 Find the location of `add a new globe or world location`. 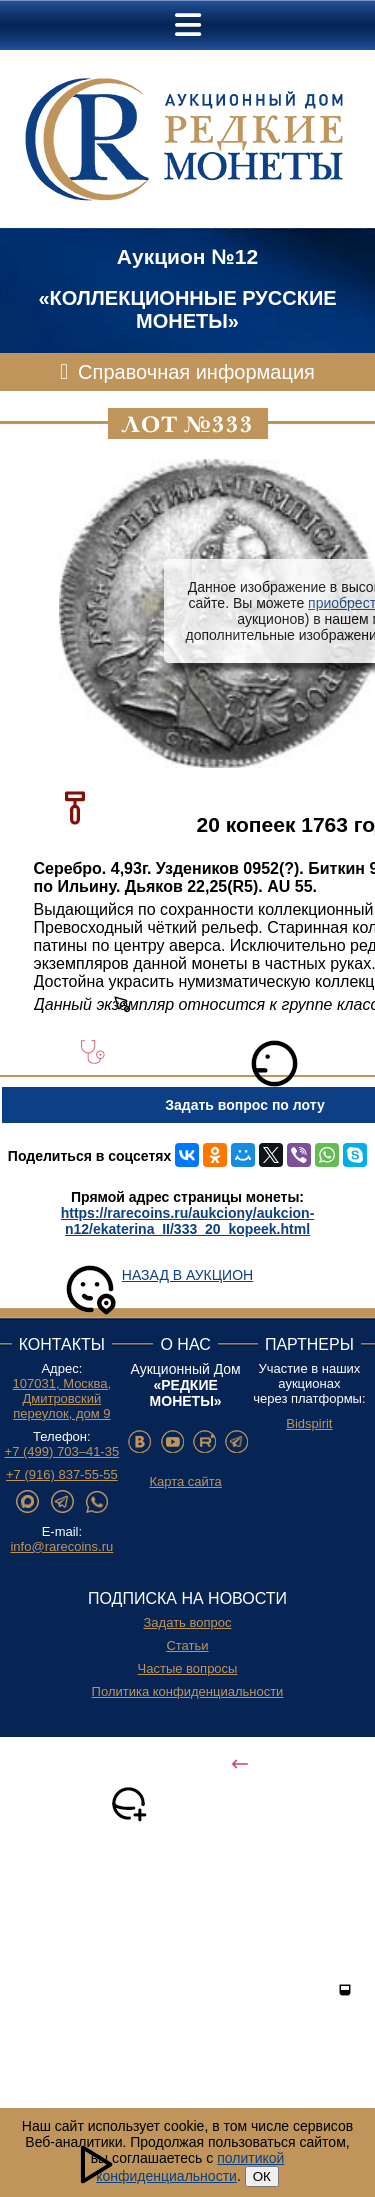

add a new globe or world location is located at coordinates (128, 1803).